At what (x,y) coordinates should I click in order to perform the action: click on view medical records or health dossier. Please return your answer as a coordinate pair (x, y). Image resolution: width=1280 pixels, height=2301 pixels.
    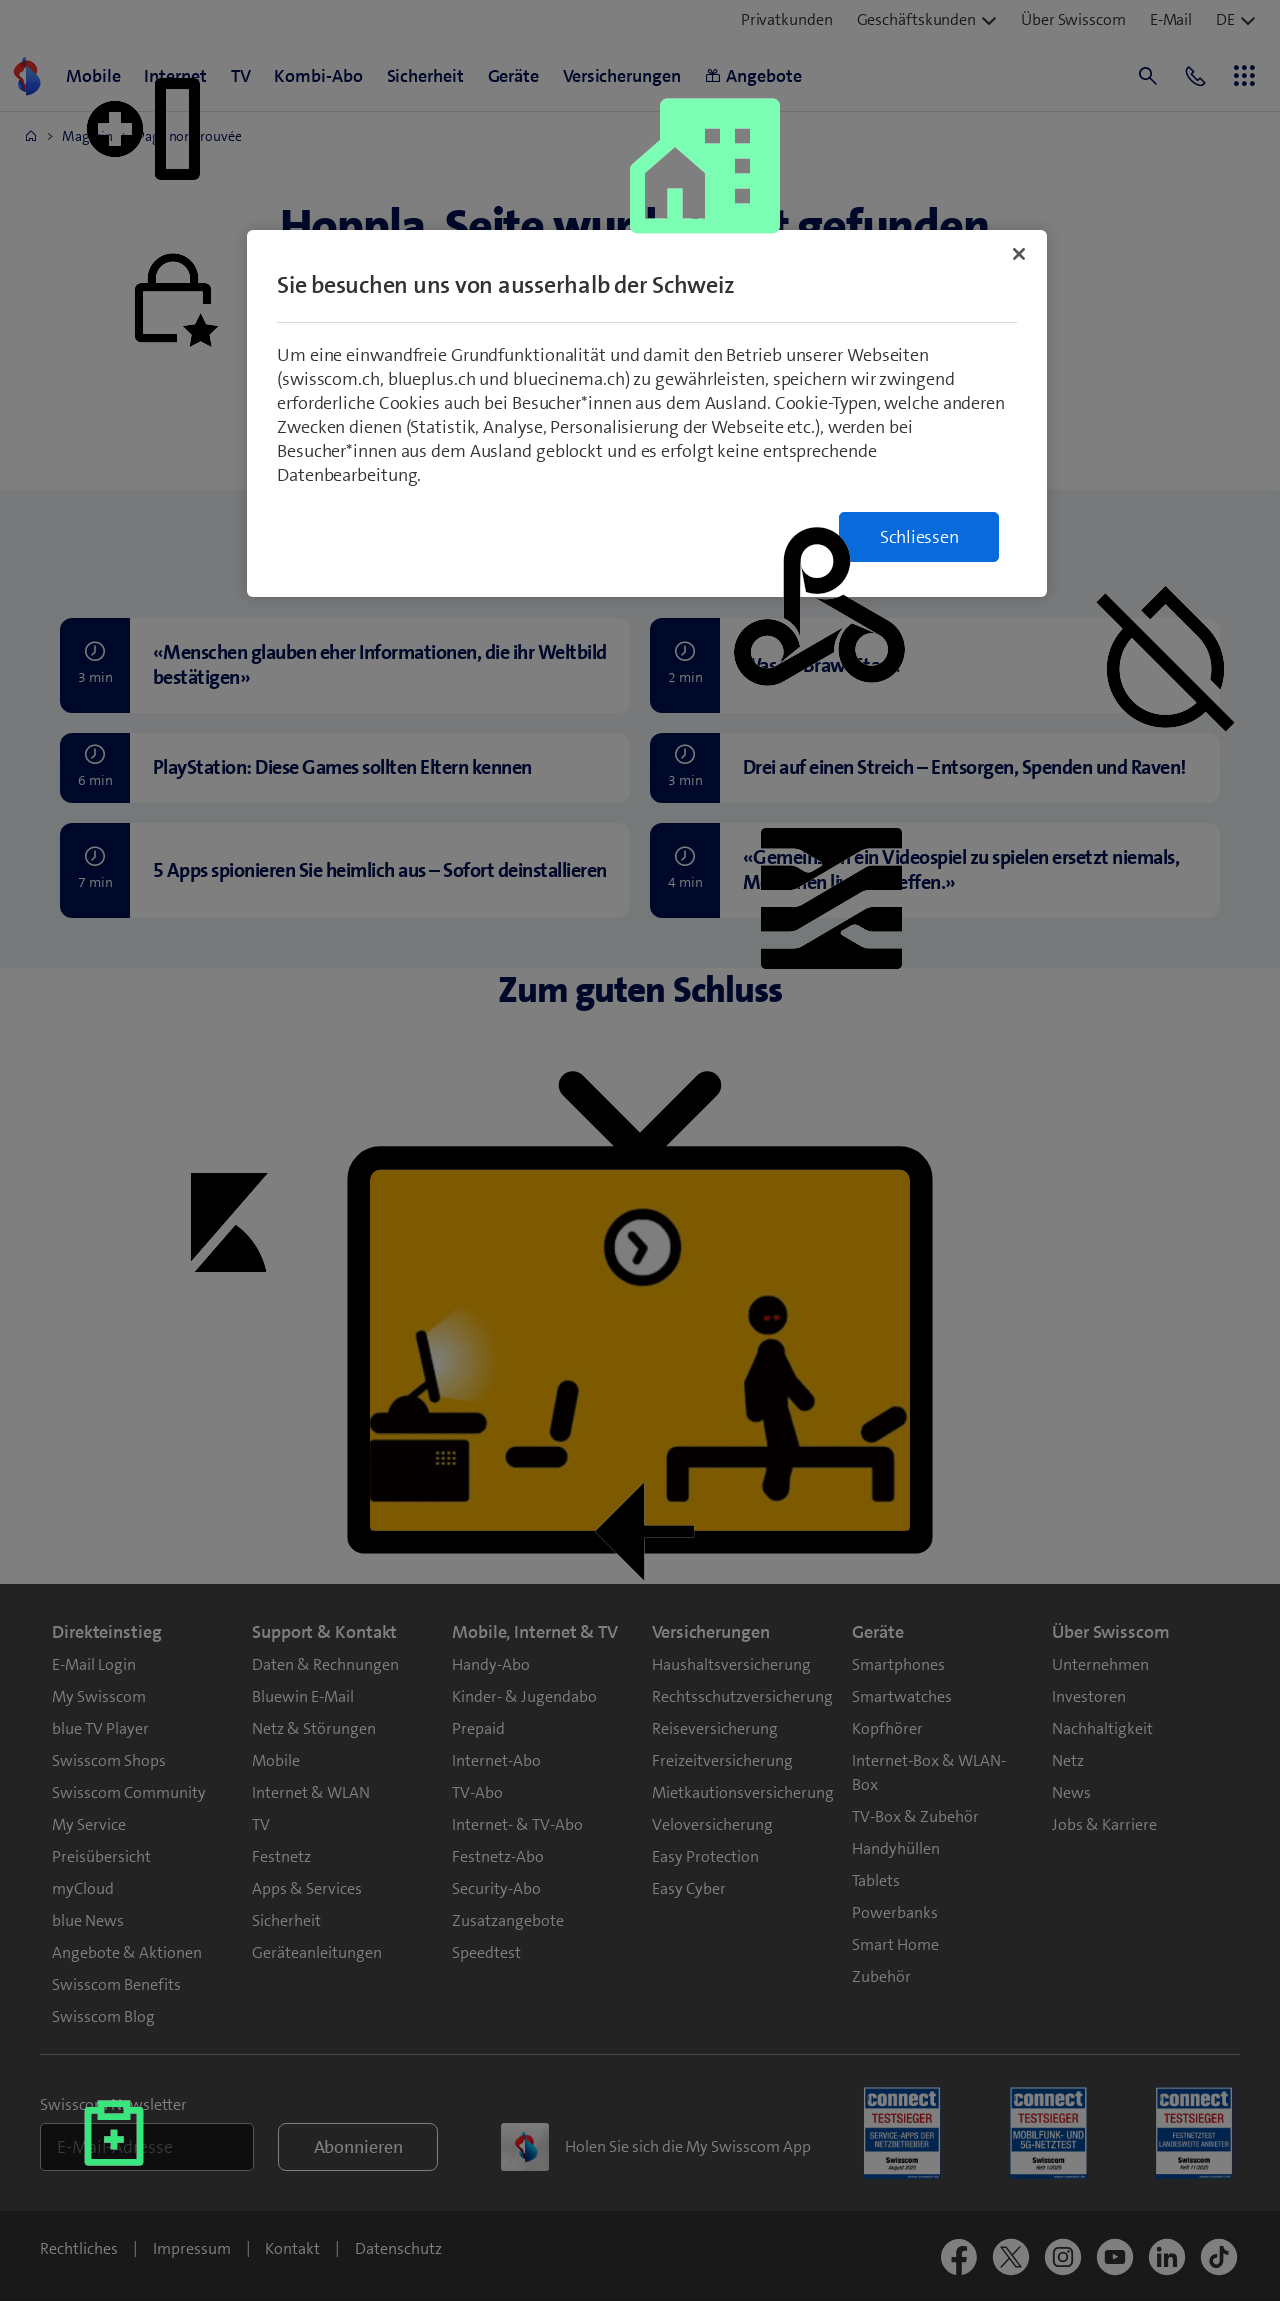
    Looking at the image, I should click on (114, 2133).